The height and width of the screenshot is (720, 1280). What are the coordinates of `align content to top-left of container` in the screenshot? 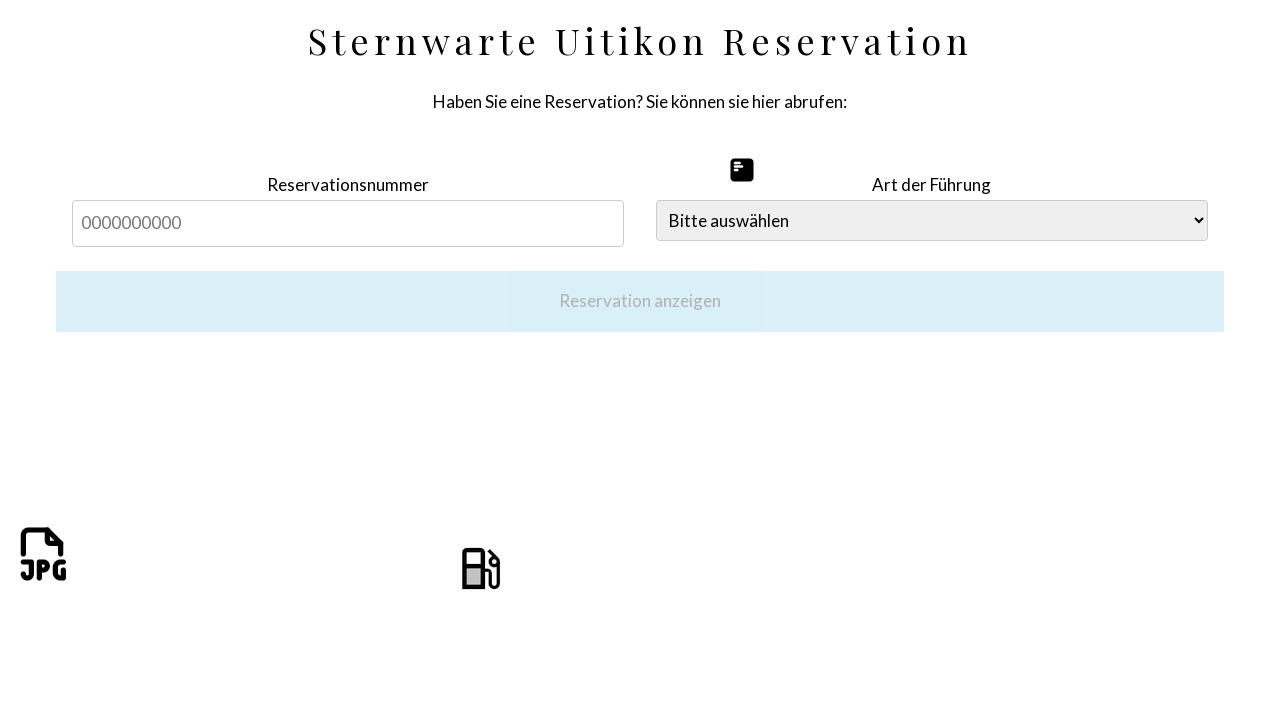 It's located at (742, 170).